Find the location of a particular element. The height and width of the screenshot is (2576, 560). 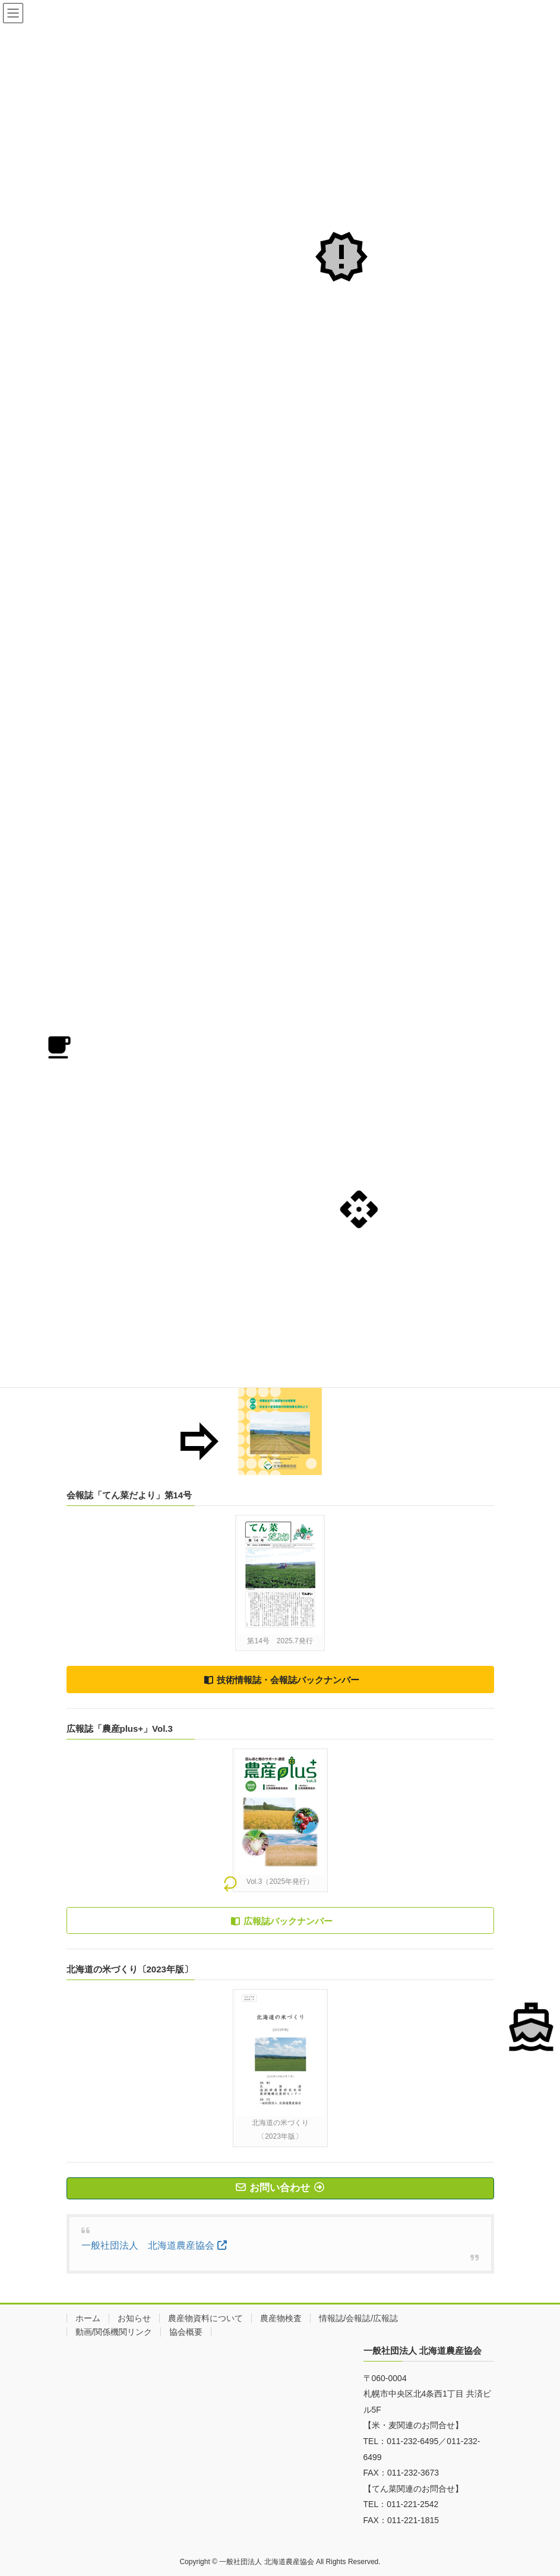

access café or coffee shop locations is located at coordinates (58, 1047).